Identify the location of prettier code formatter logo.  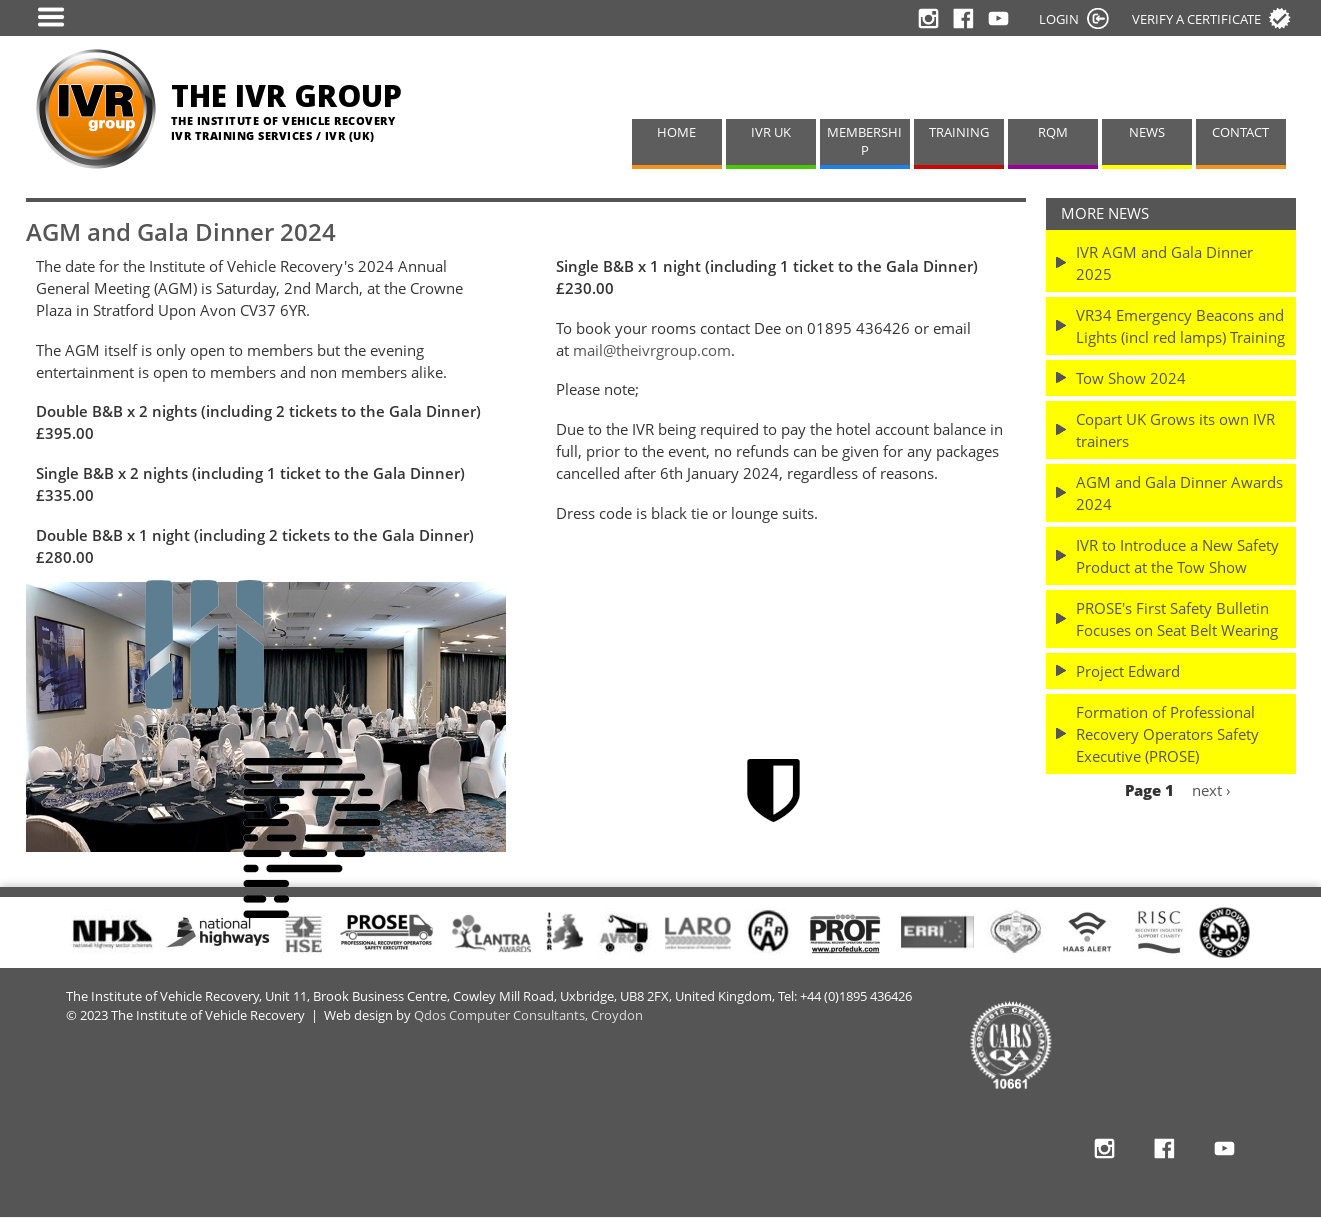
(312, 838).